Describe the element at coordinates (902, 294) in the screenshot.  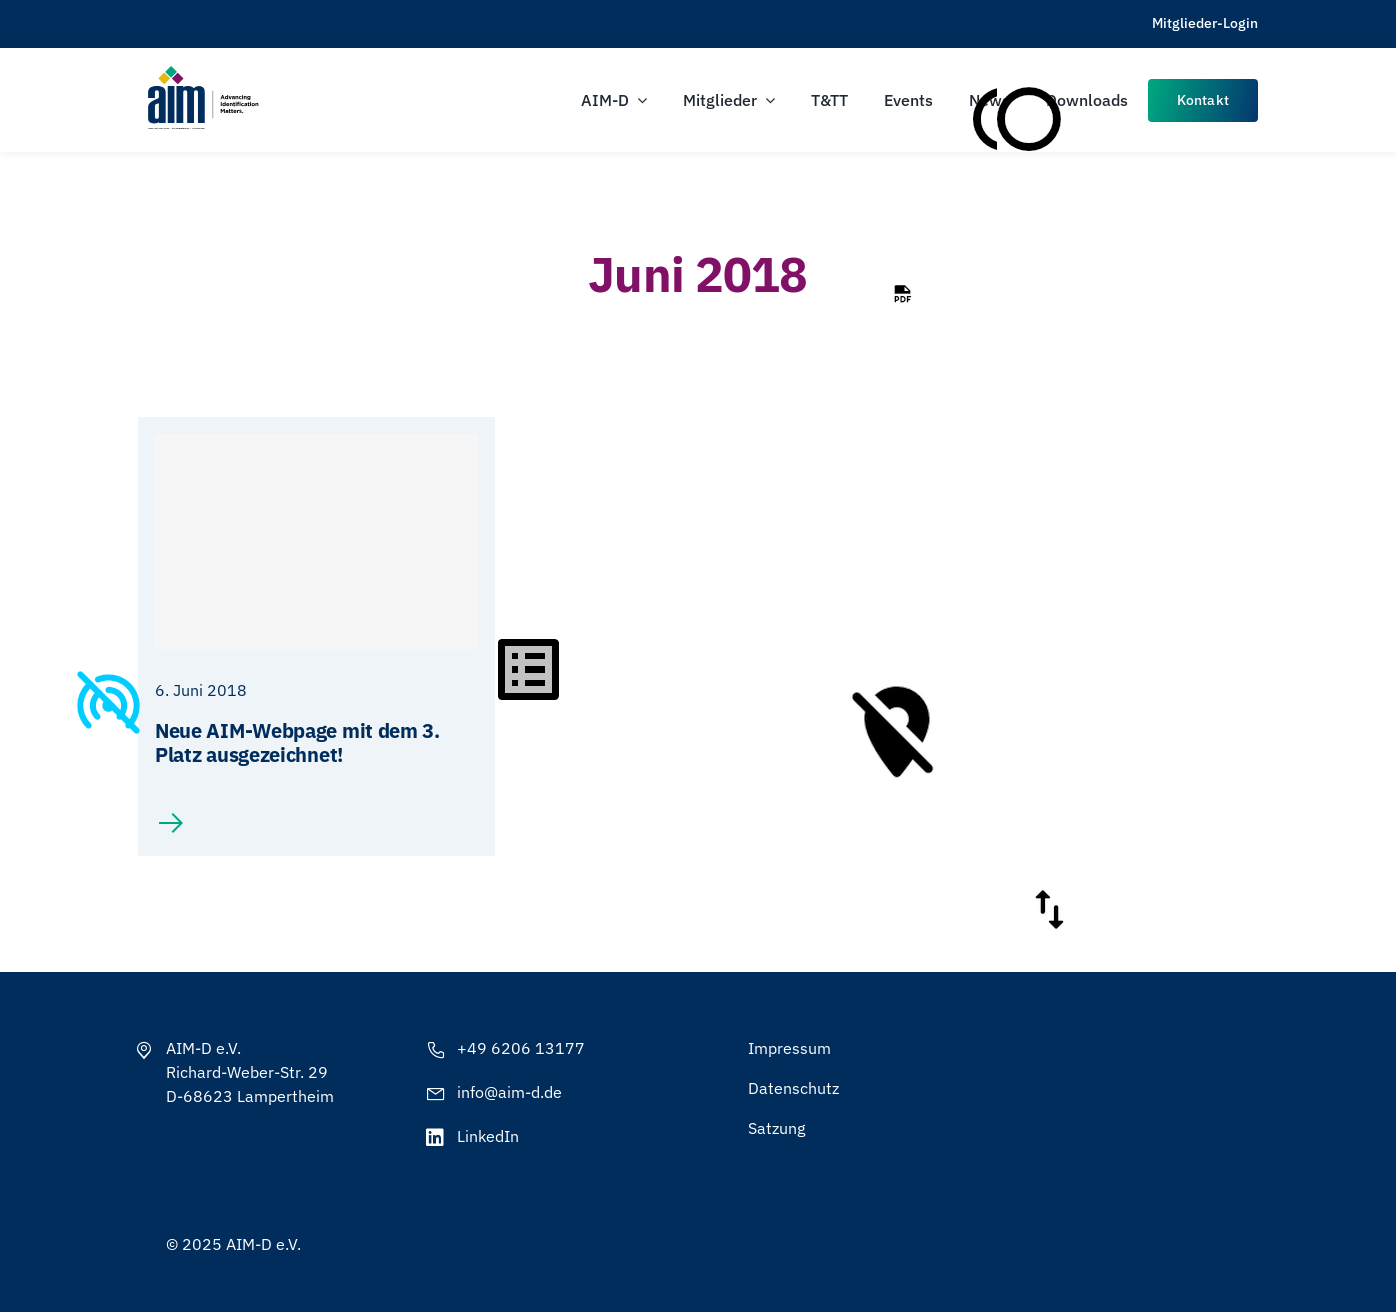
I see `open a PDF document` at that location.